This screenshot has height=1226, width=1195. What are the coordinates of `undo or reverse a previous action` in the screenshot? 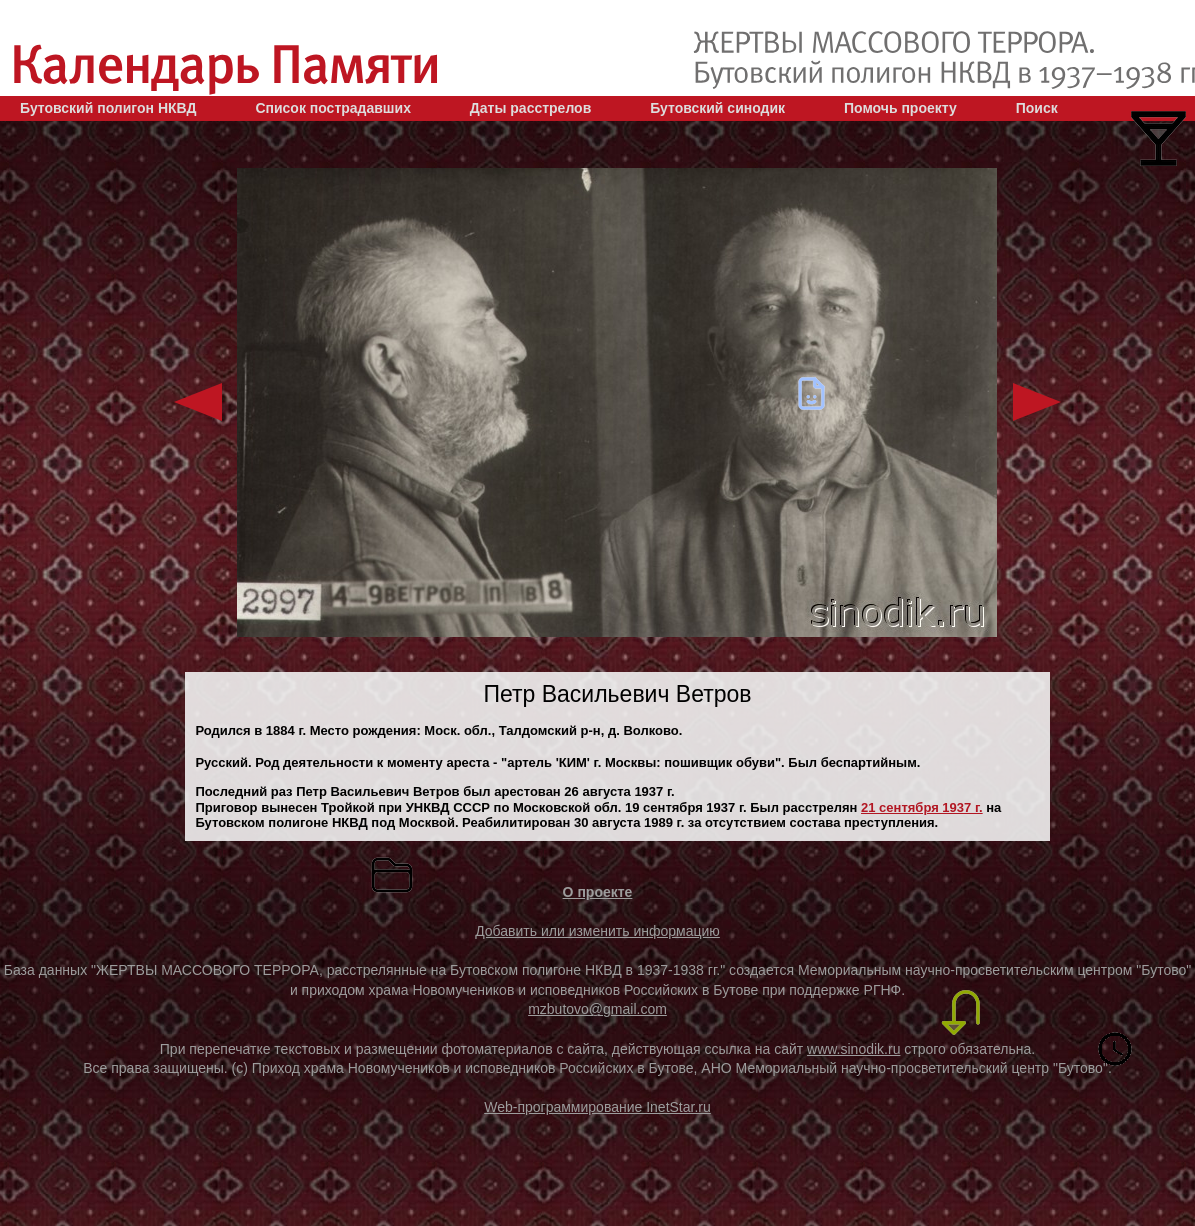 It's located at (962, 1012).